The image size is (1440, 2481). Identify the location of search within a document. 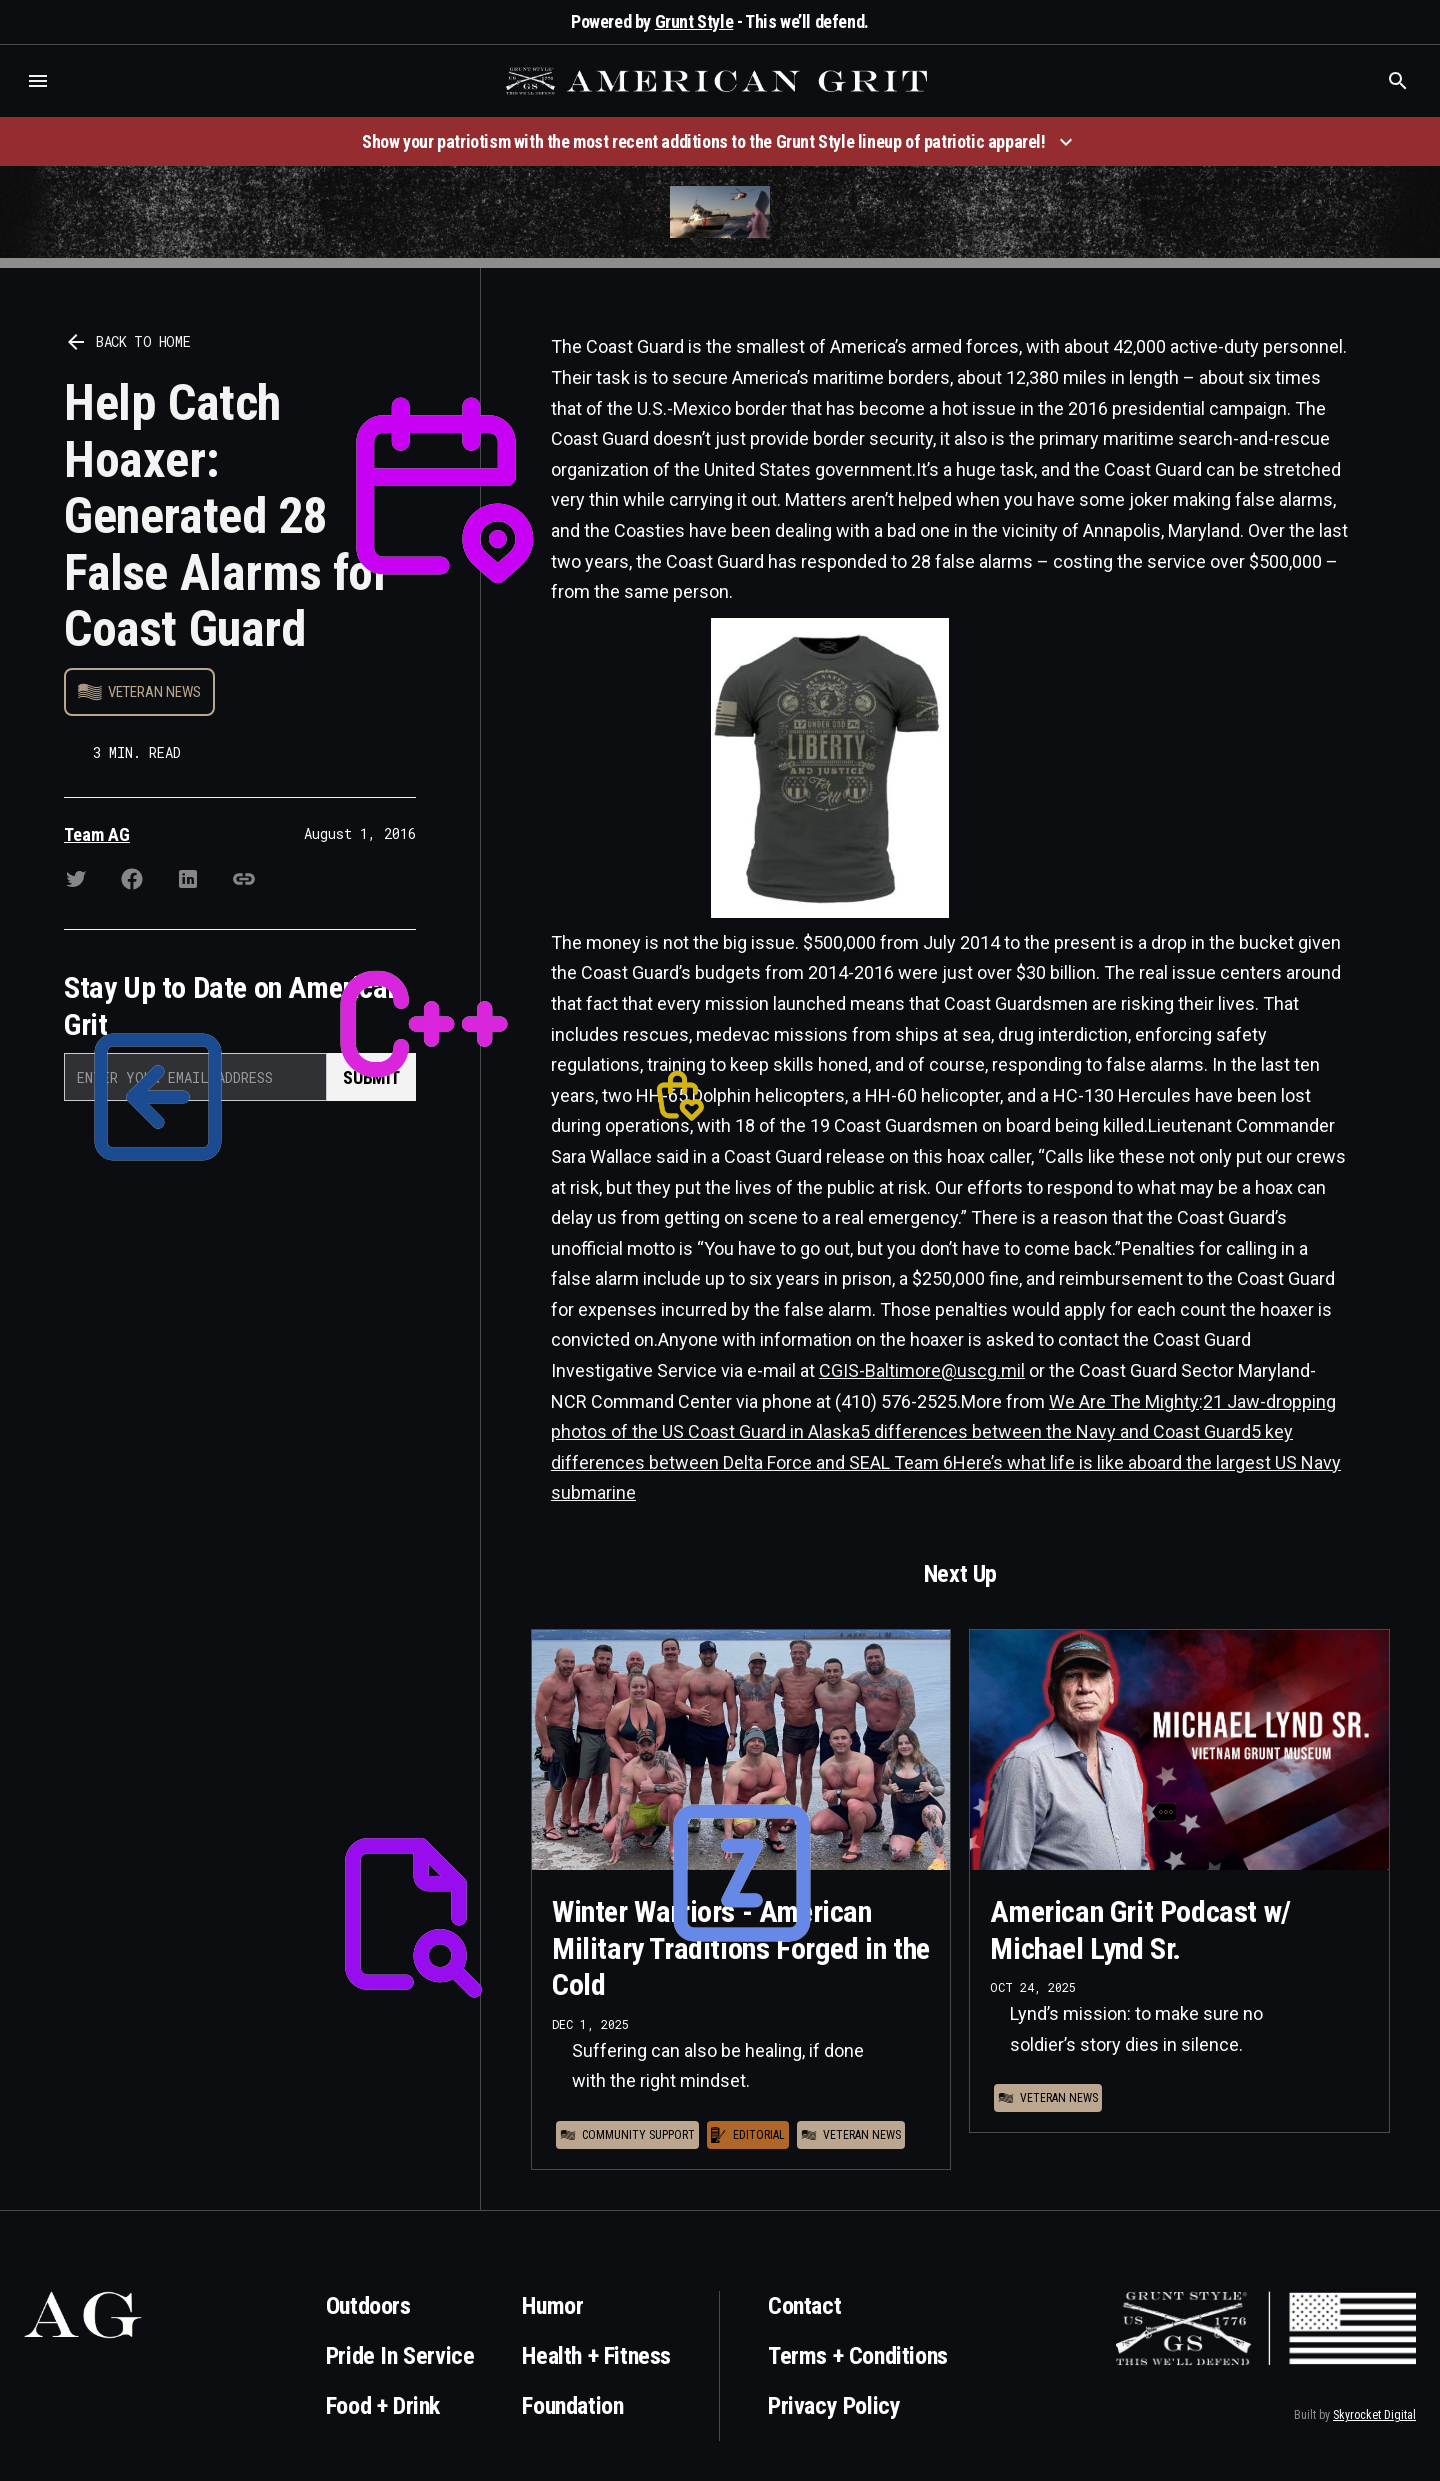
(406, 1914).